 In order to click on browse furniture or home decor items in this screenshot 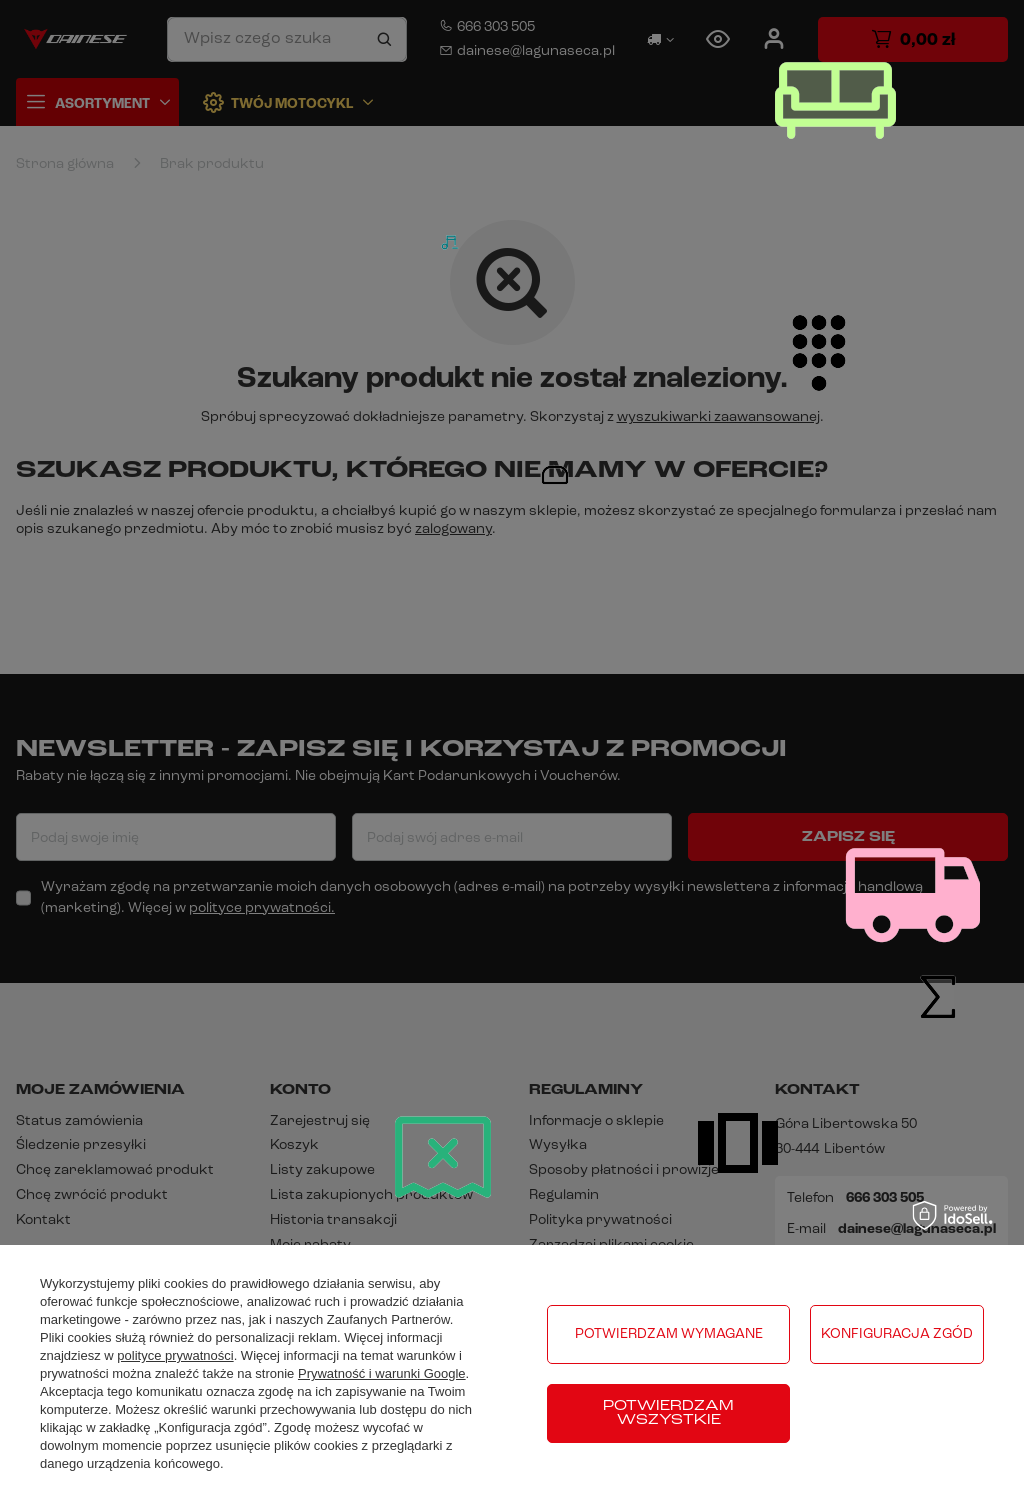, I will do `click(835, 98)`.